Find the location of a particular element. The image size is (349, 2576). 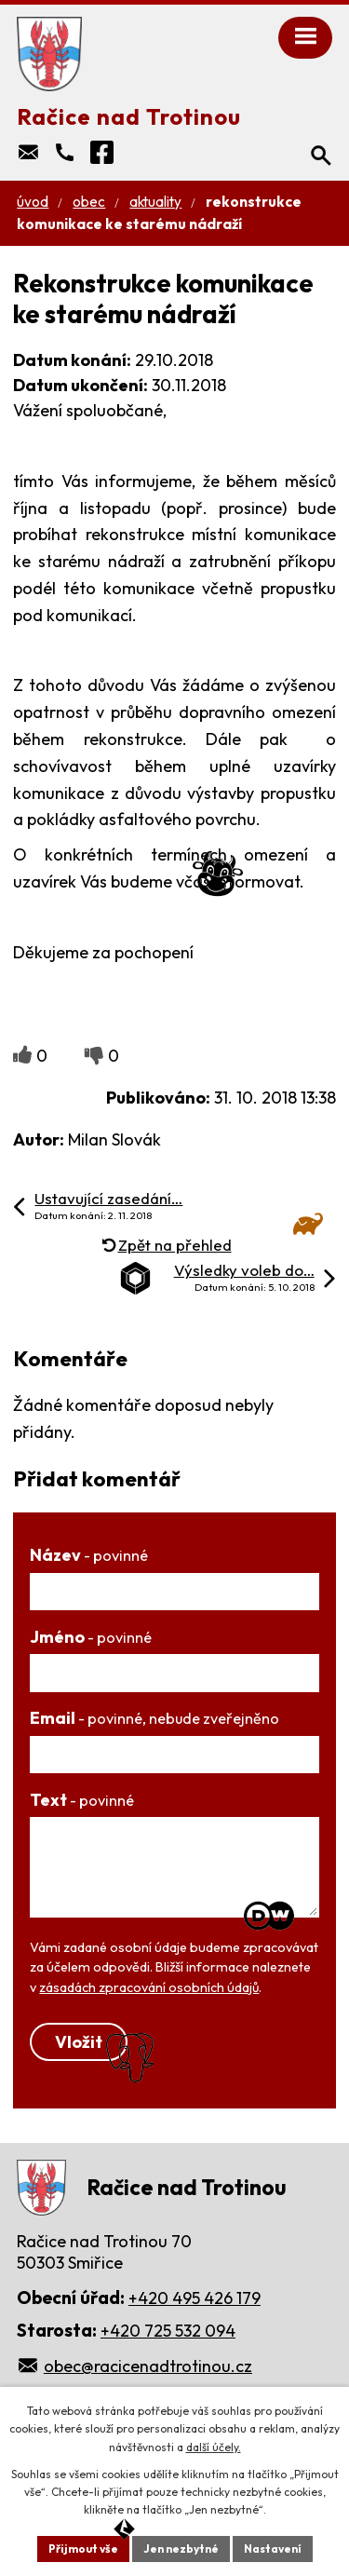

PostgreSQL database logo is located at coordinates (129, 2057).